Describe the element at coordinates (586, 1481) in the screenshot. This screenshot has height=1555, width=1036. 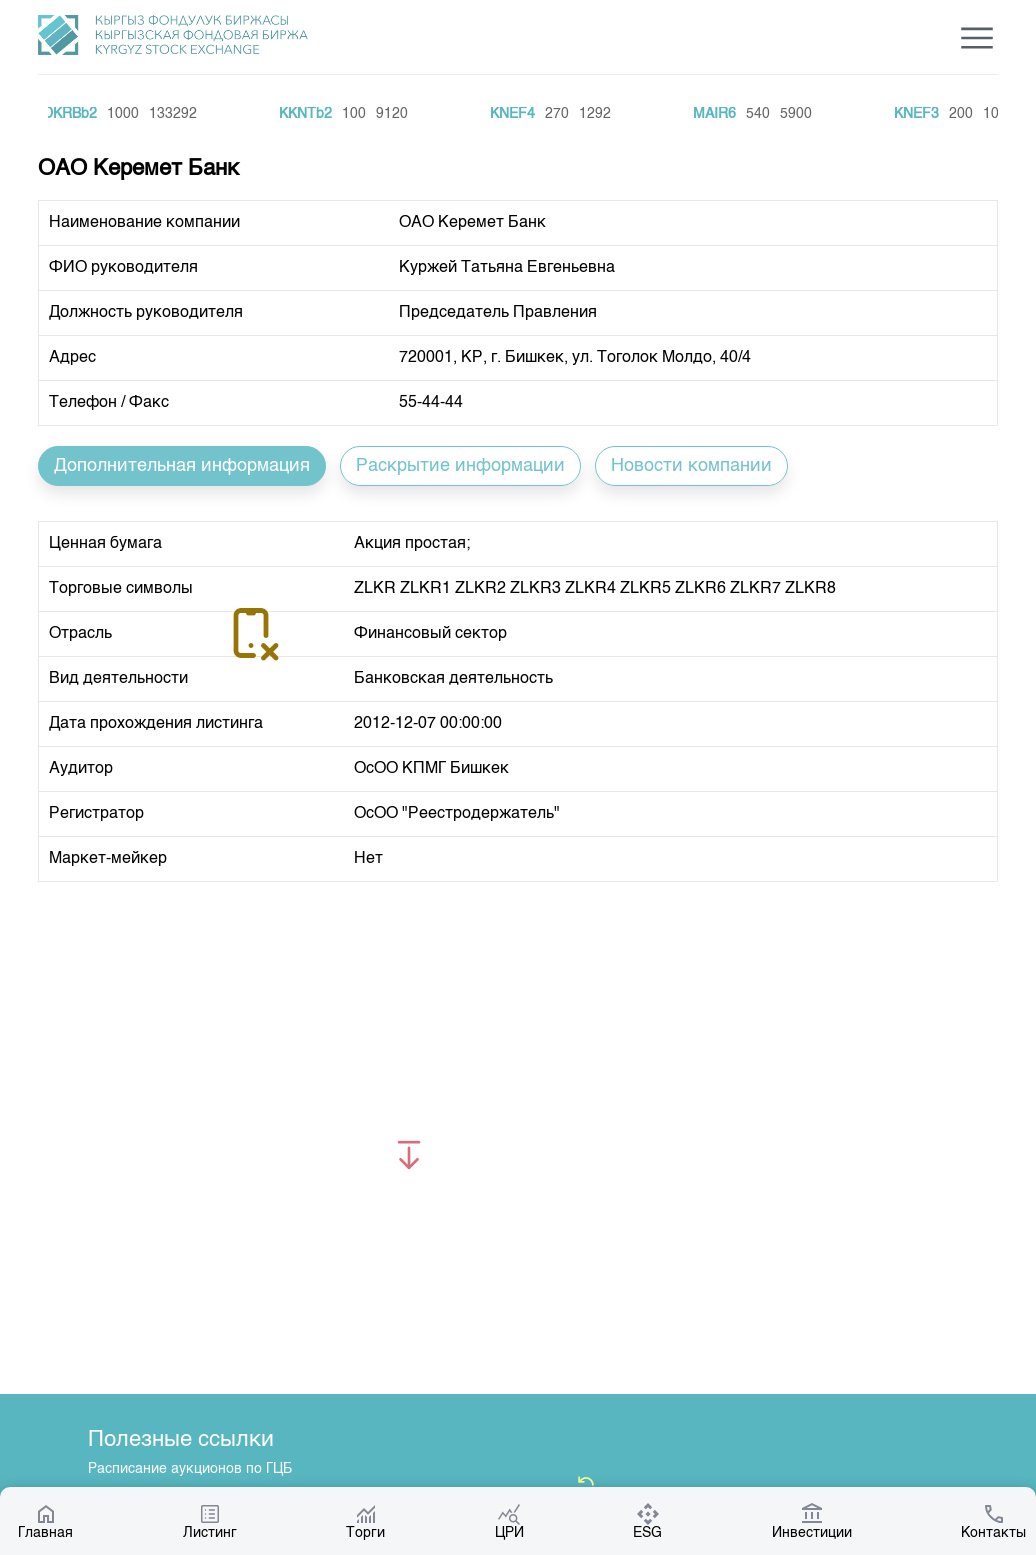
I see `undo the last action` at that location.